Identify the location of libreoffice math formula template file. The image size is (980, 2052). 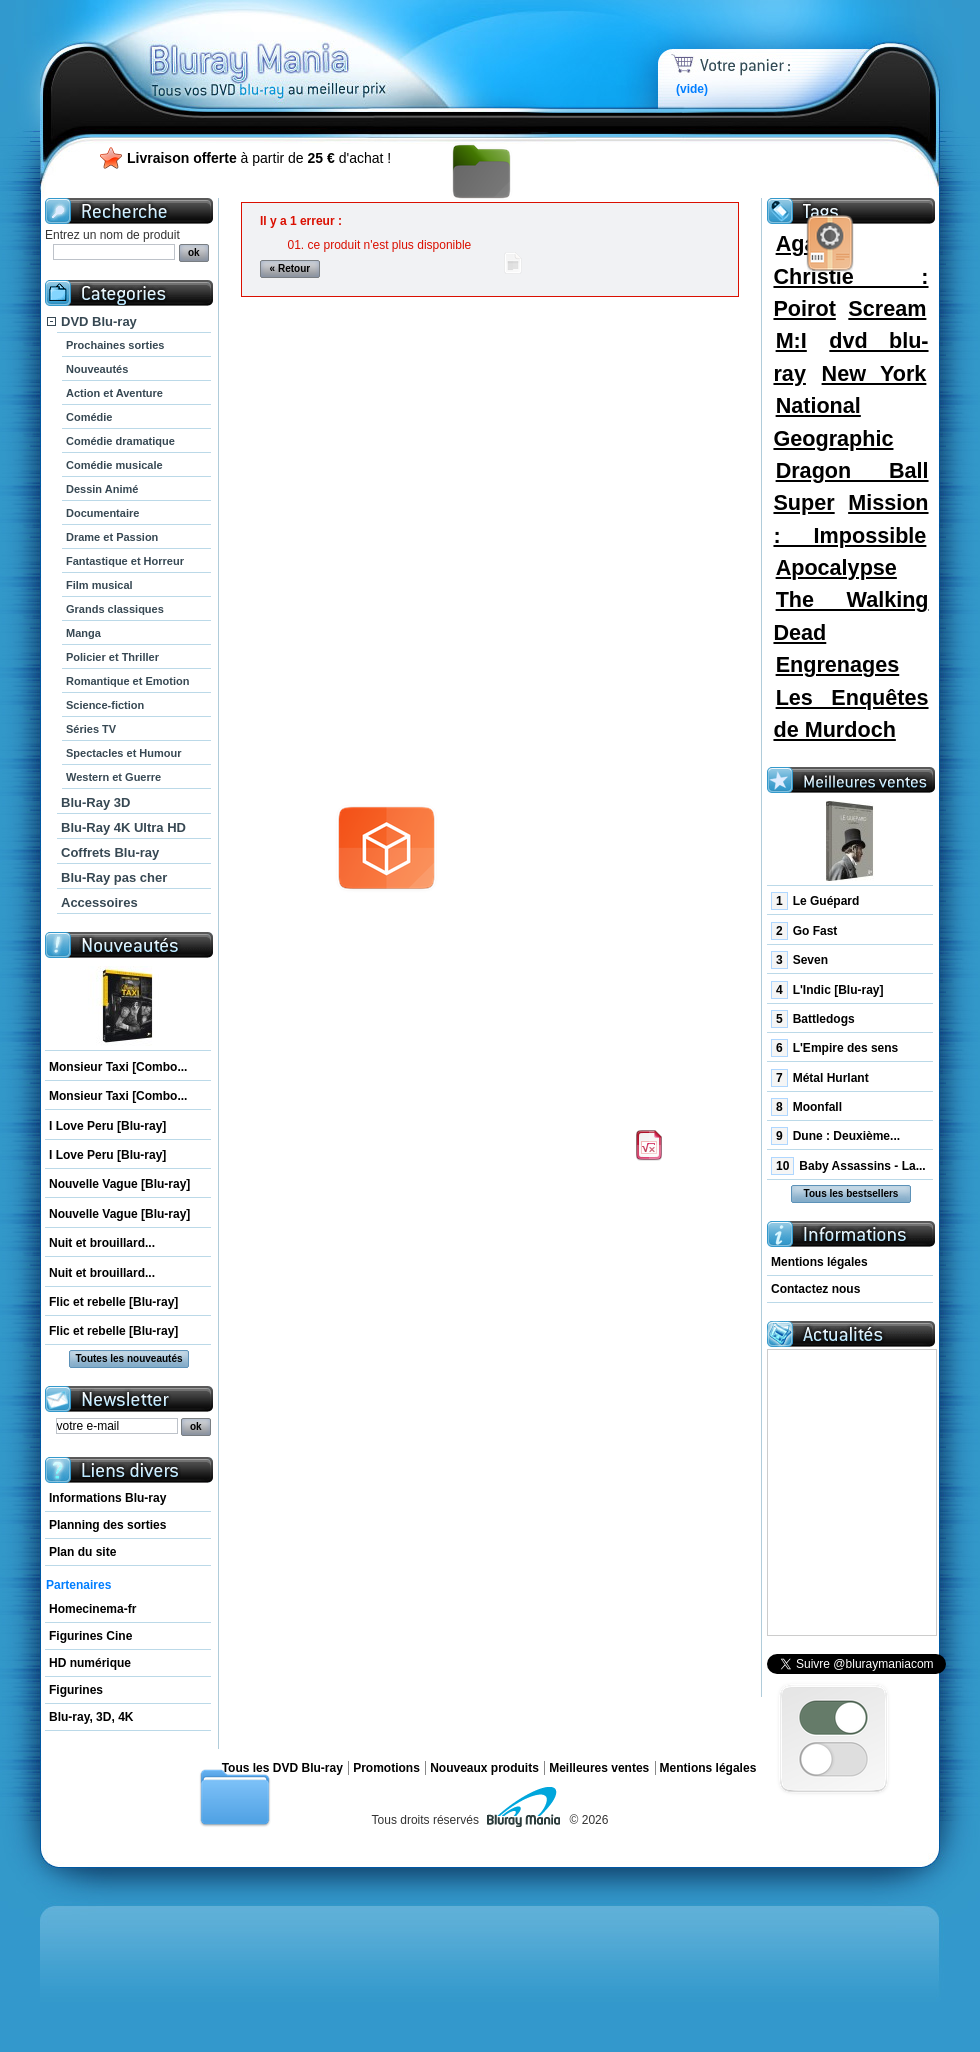
(649, 1145).